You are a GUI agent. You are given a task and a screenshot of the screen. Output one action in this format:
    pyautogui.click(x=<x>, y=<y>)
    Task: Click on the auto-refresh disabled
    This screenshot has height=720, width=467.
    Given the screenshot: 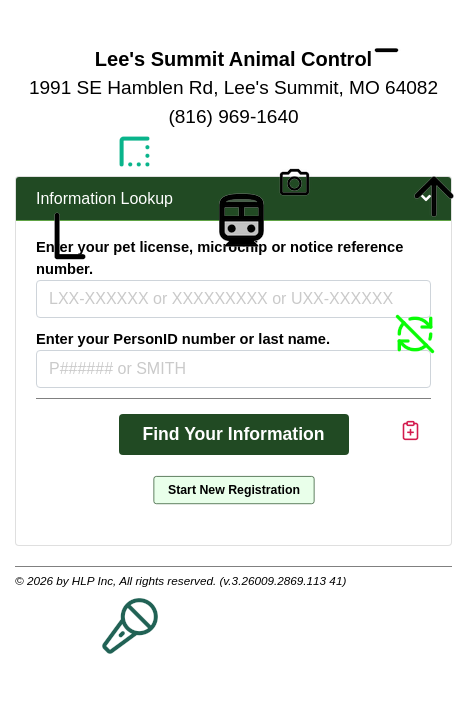 What is the action you would take?
    pyautogui.click(x=415, y=334)
    